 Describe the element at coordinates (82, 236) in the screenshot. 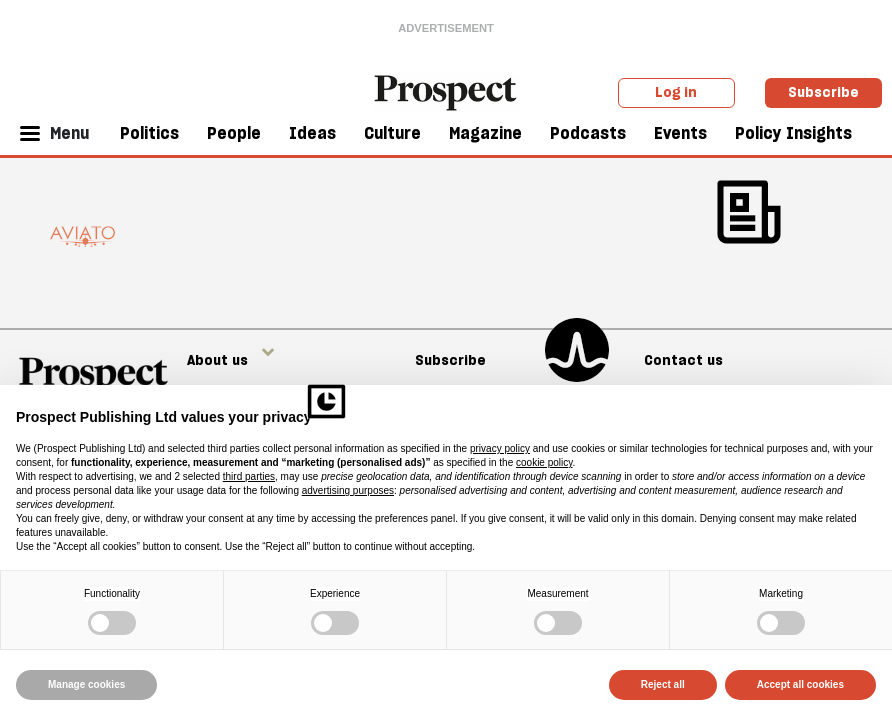

I see `aviato company logo from the tv series silicon valley` at that location.